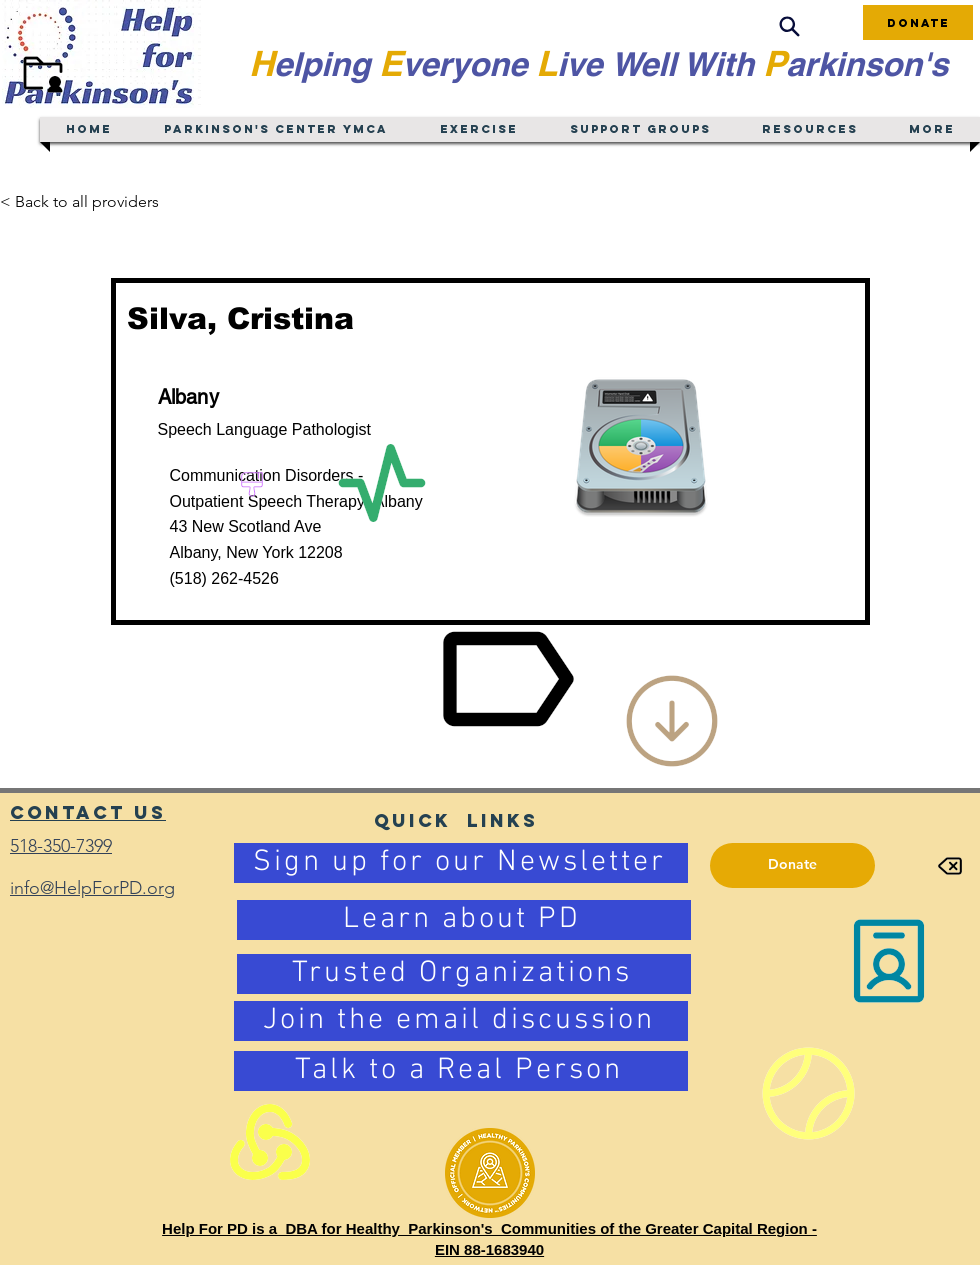 Image resolution: width=980 pixels, height=1265 pixels. Describe the element at coordinates (270, 1144) in the screenshot. I see `redux state management library logo` at that location.